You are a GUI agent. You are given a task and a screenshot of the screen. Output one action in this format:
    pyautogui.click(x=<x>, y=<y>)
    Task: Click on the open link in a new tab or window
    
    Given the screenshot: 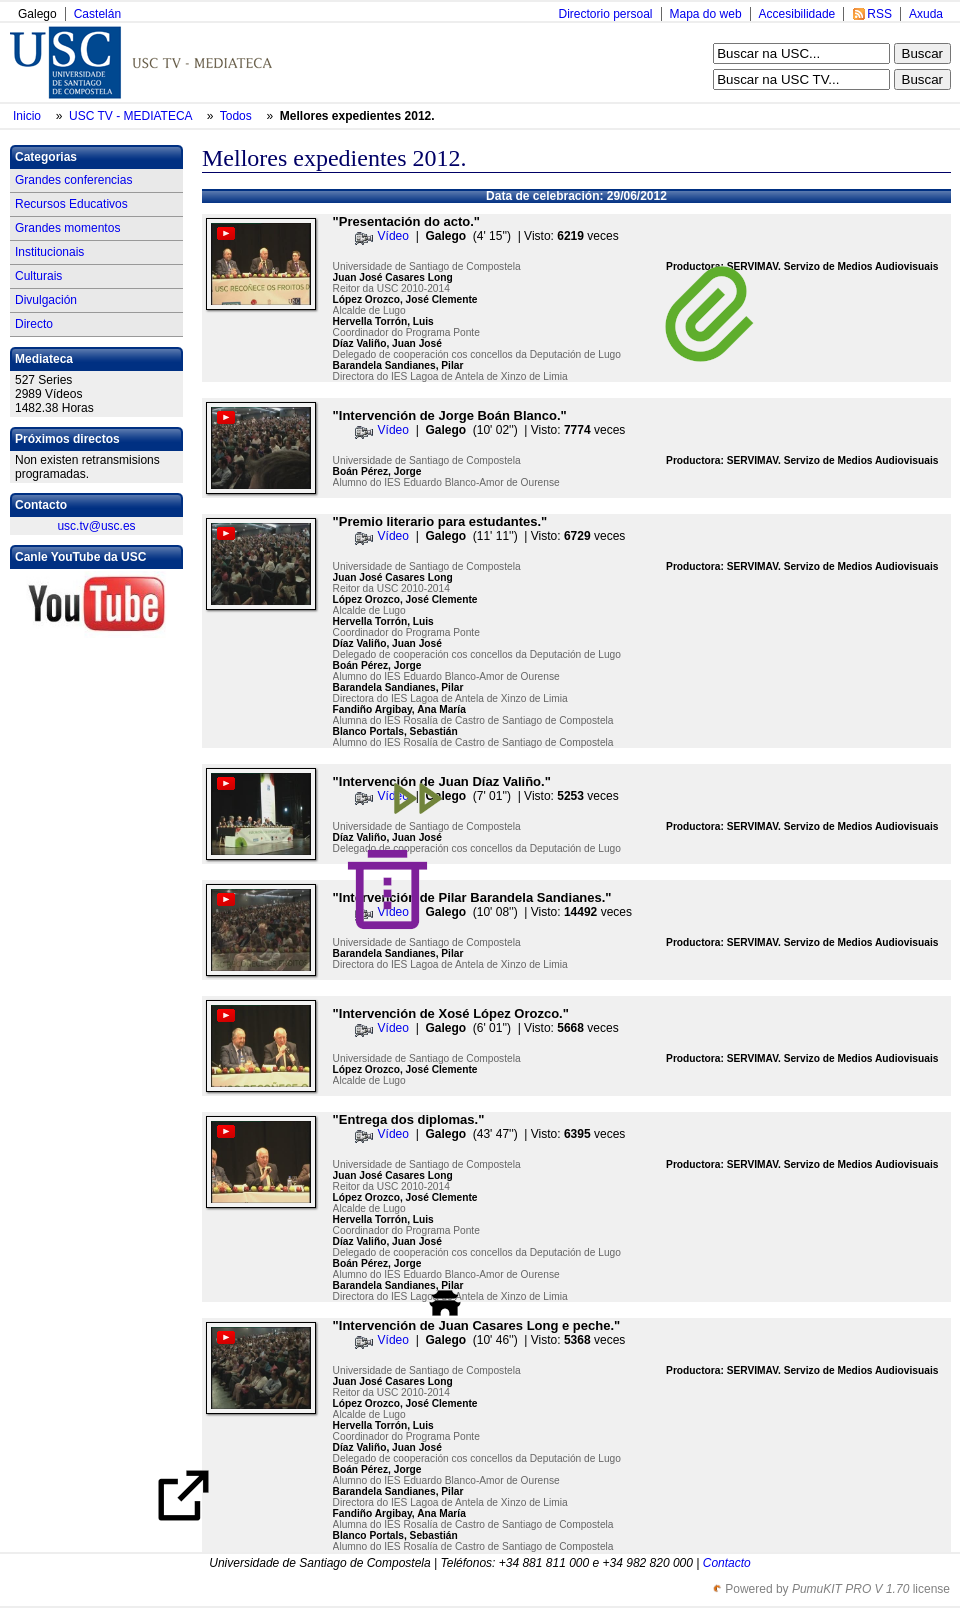 What is the action you would take?
    pyautogui.click(x=183, y=1495)
    